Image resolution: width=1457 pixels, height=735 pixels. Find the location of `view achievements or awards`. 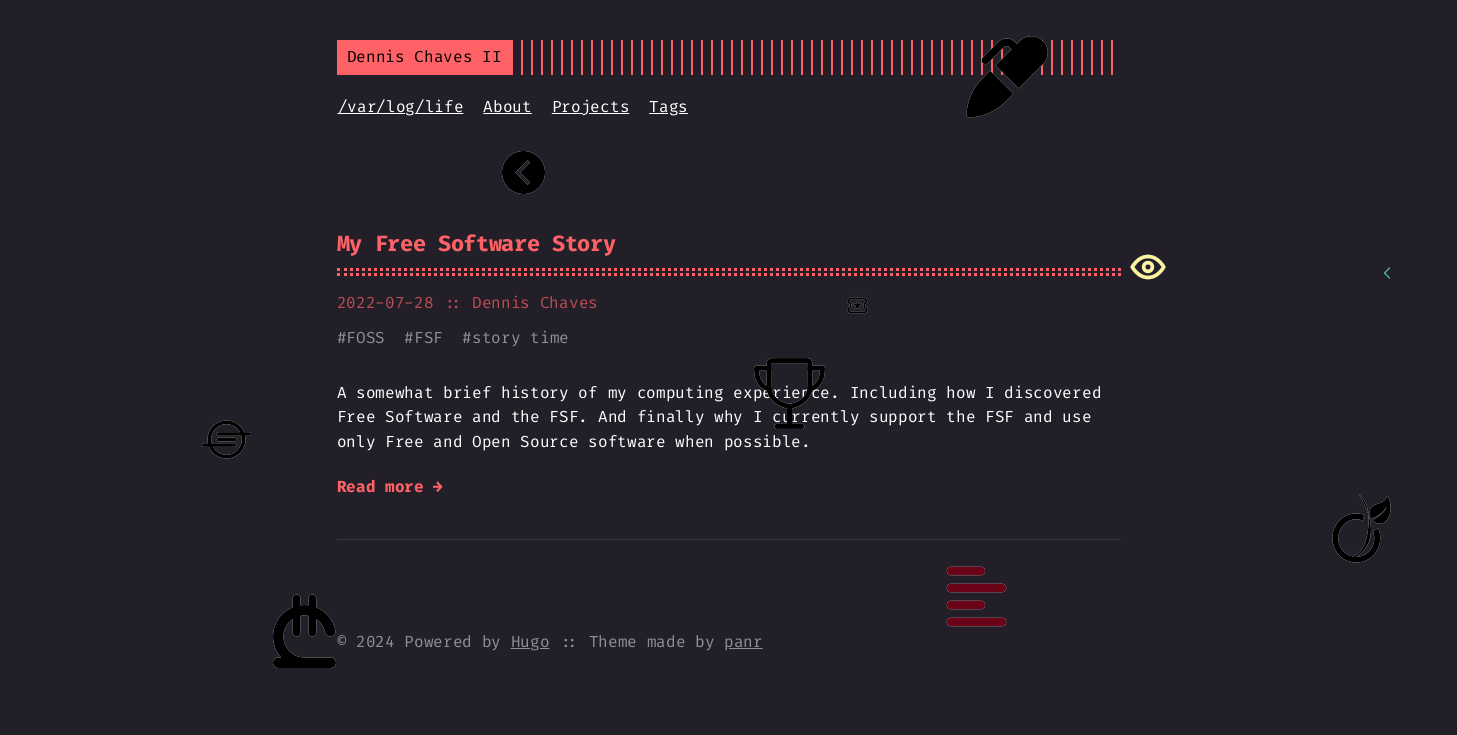

view achievements or awards is located at coordinates (789, 393).